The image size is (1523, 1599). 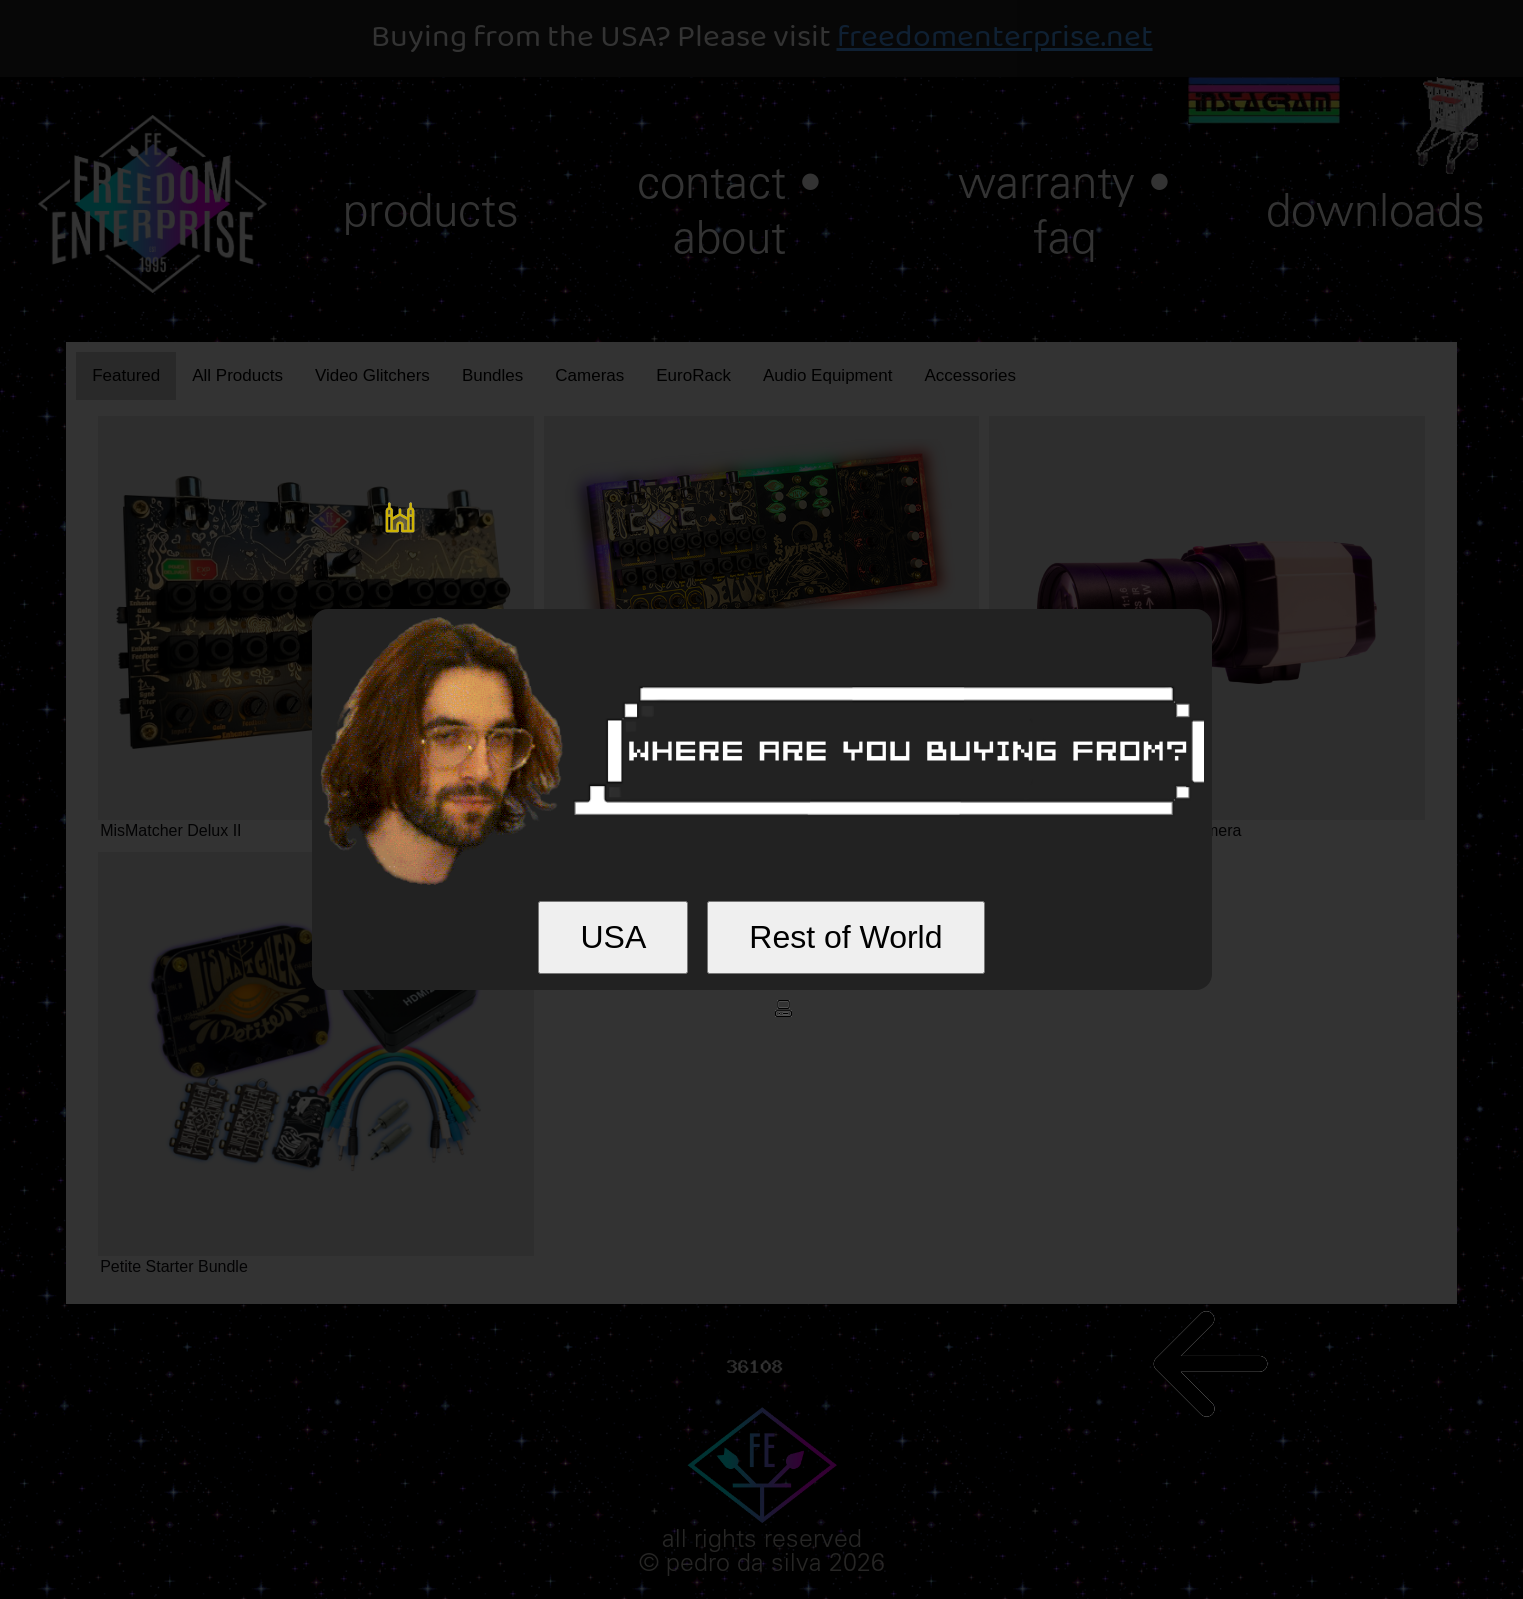 I want to click on go back to the previous page, so click(x=1214, y=1366).